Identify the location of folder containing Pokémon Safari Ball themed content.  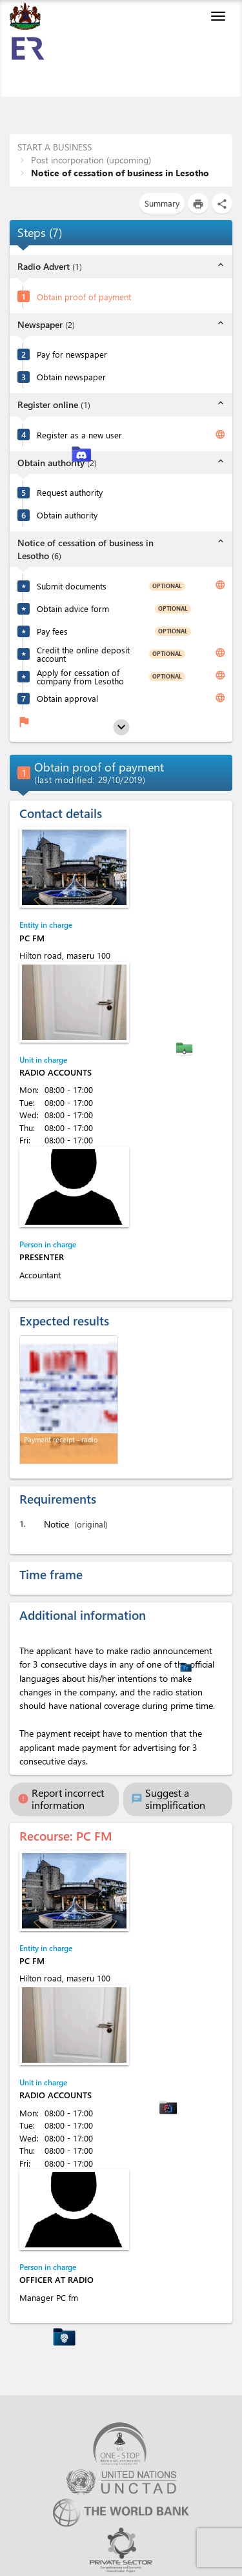
(184, 1049).